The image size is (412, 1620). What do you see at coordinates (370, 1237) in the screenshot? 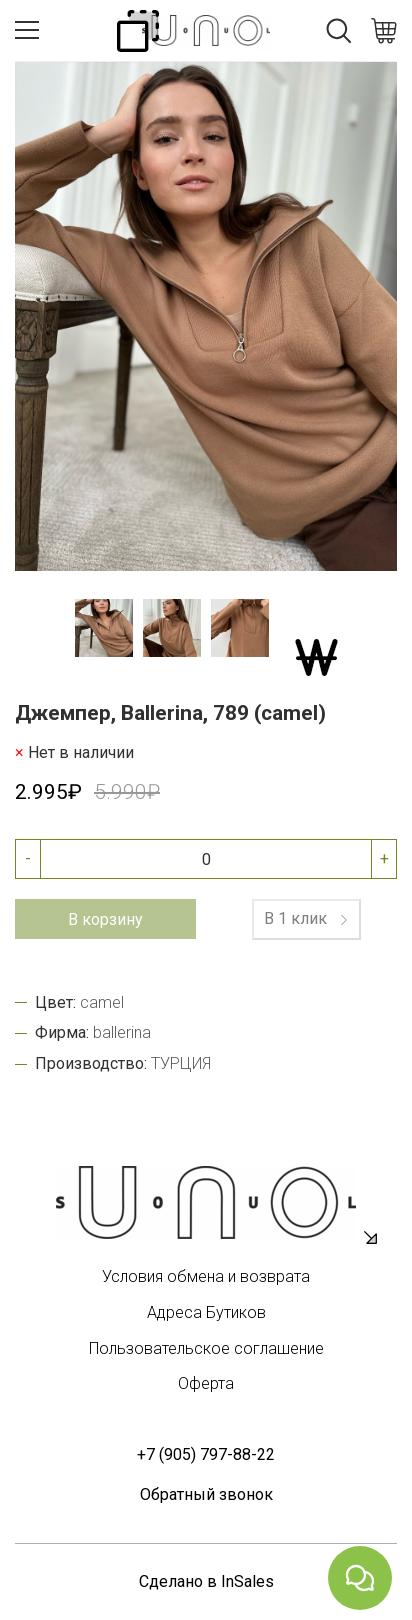
I see `navigate to the next item diagonally` at bounding box center [370, 1237].